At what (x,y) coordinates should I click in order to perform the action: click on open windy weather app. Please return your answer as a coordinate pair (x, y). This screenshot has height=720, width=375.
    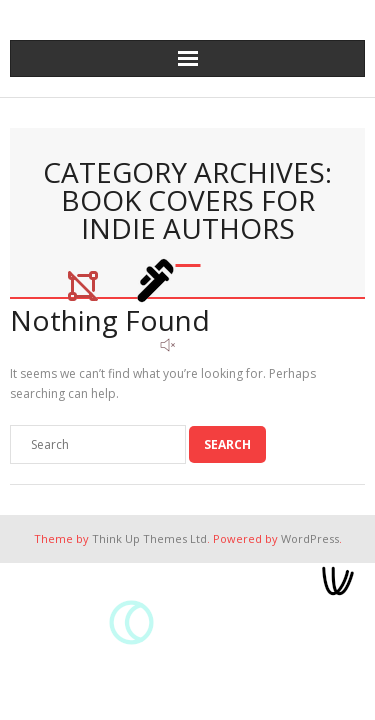
    Looking at the image, I should click on (338, 581).